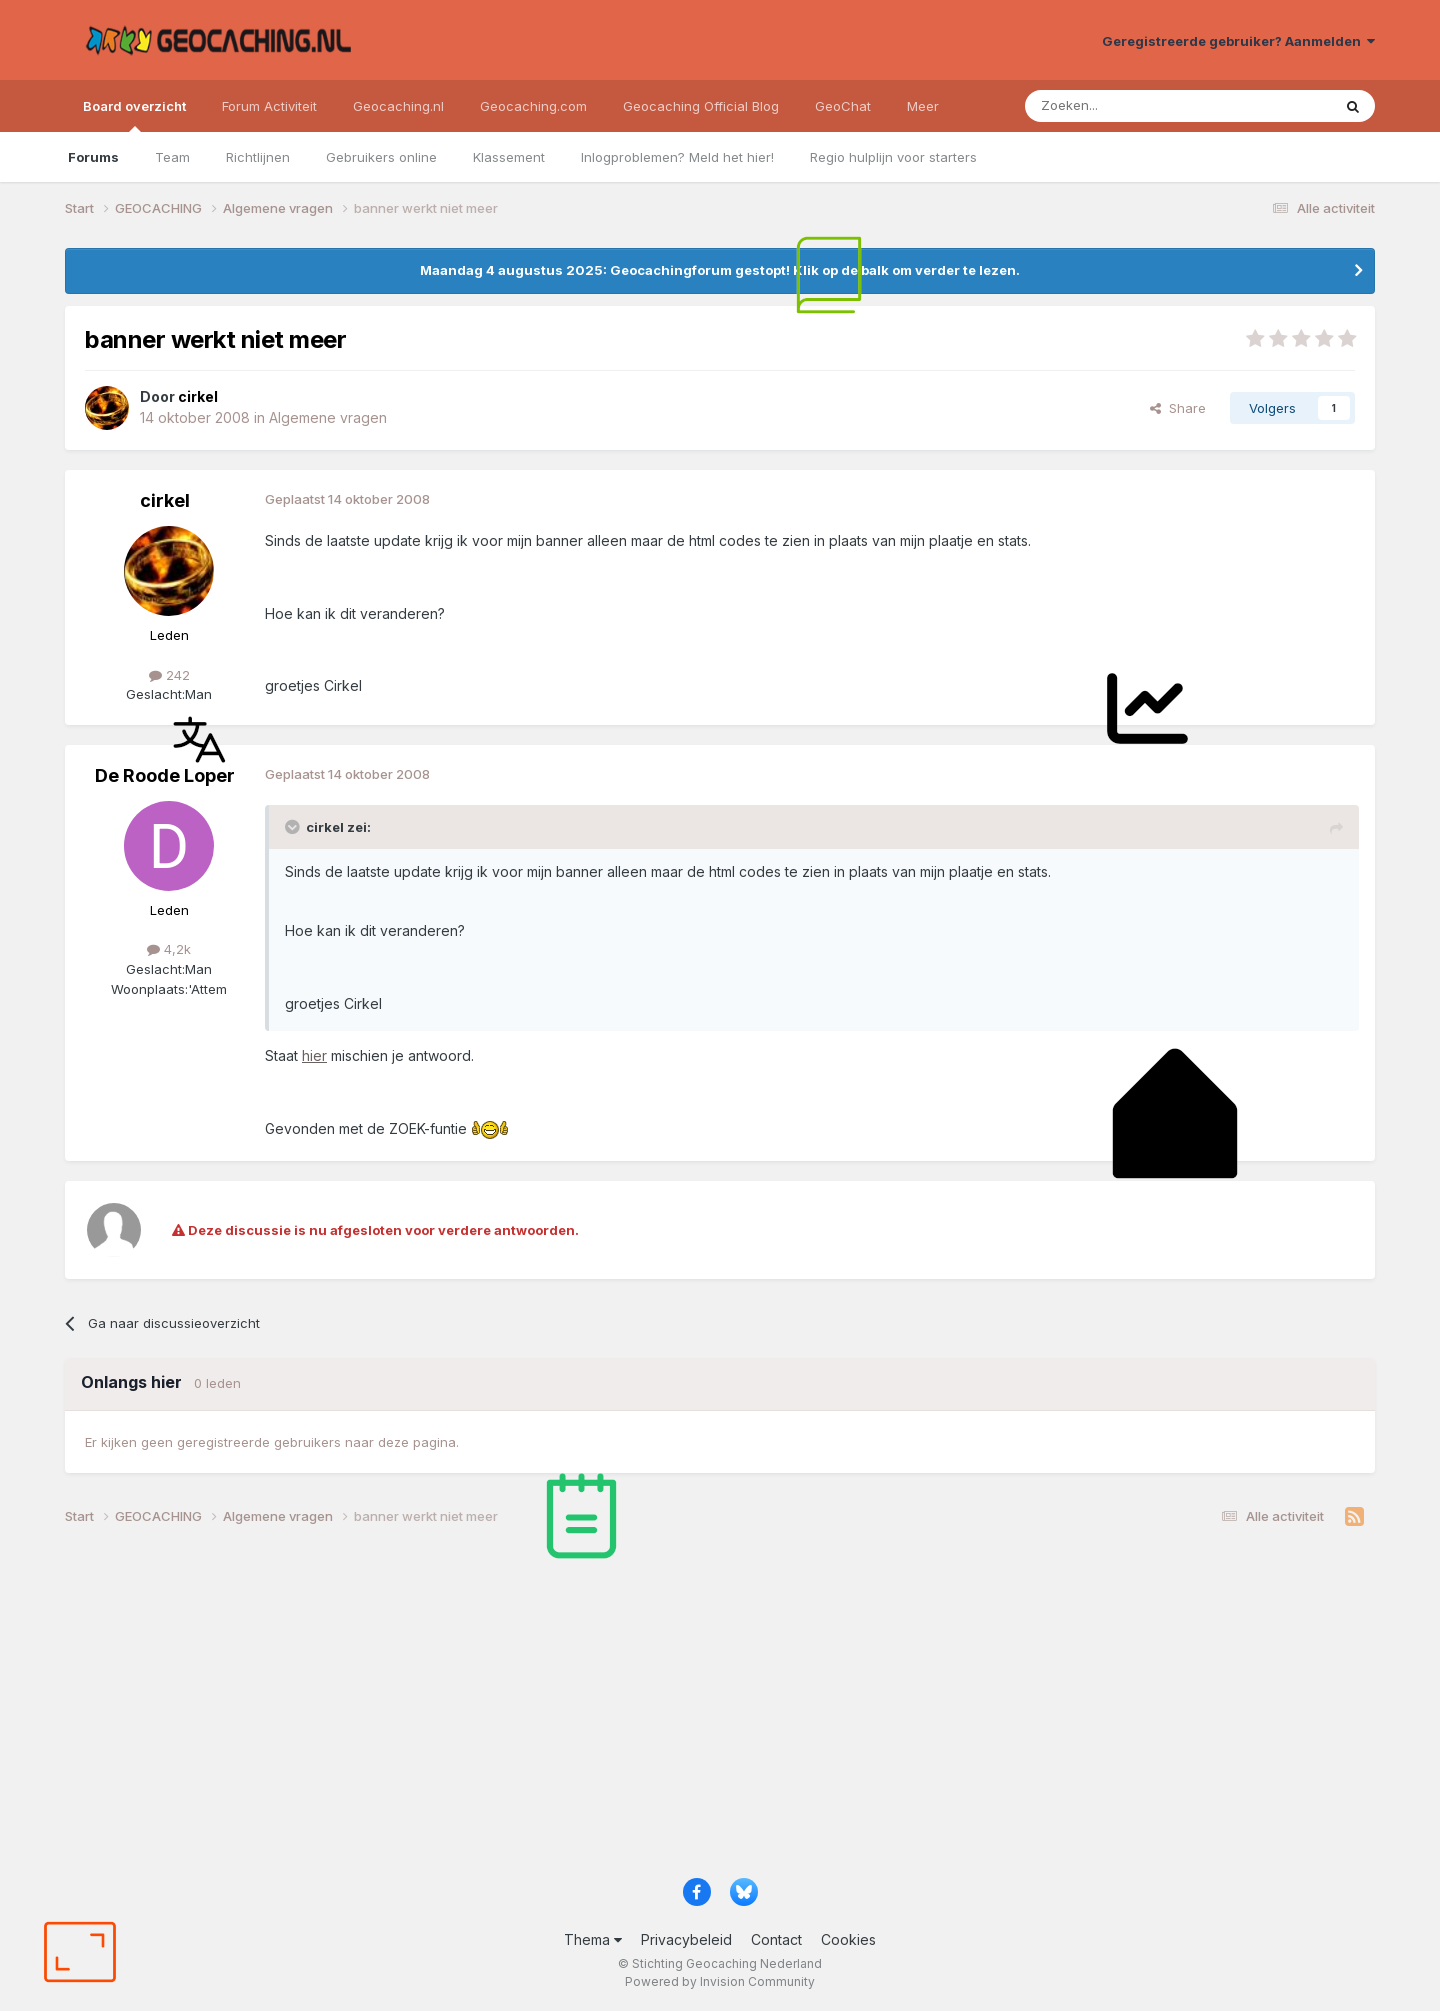 This screenshot has height=2011, width=1440. Describe the element at coordinates (1147, 708) in the screenshot. I see `view analytics or statistics` at that location.